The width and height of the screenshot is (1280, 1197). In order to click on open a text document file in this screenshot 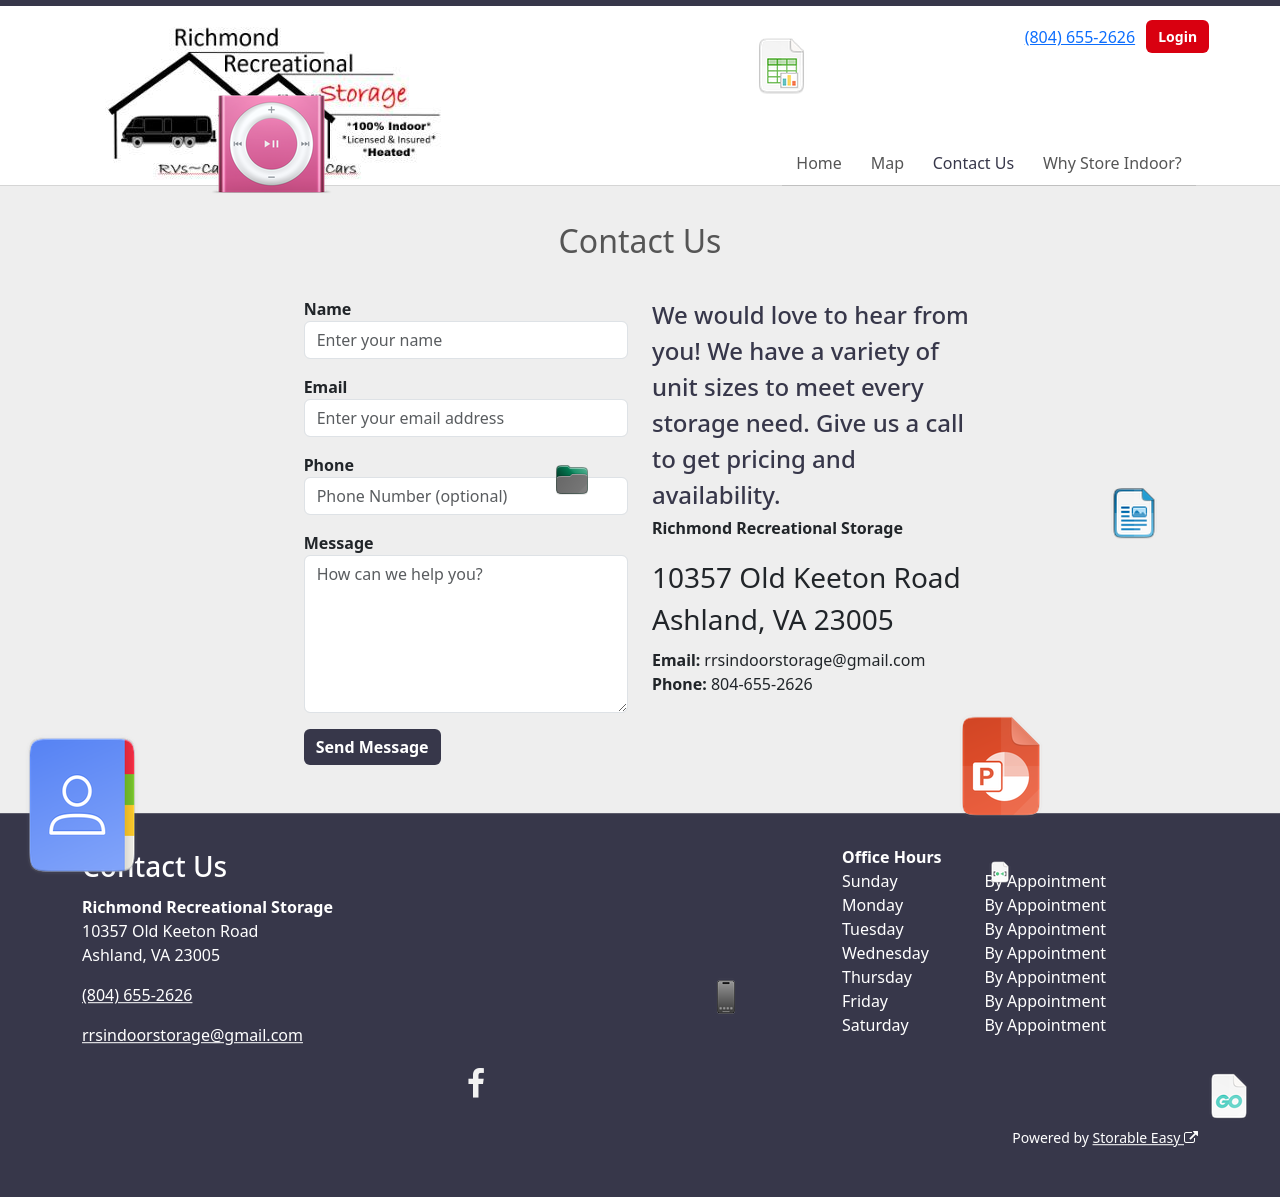, I will do `click(1134, 513)`.